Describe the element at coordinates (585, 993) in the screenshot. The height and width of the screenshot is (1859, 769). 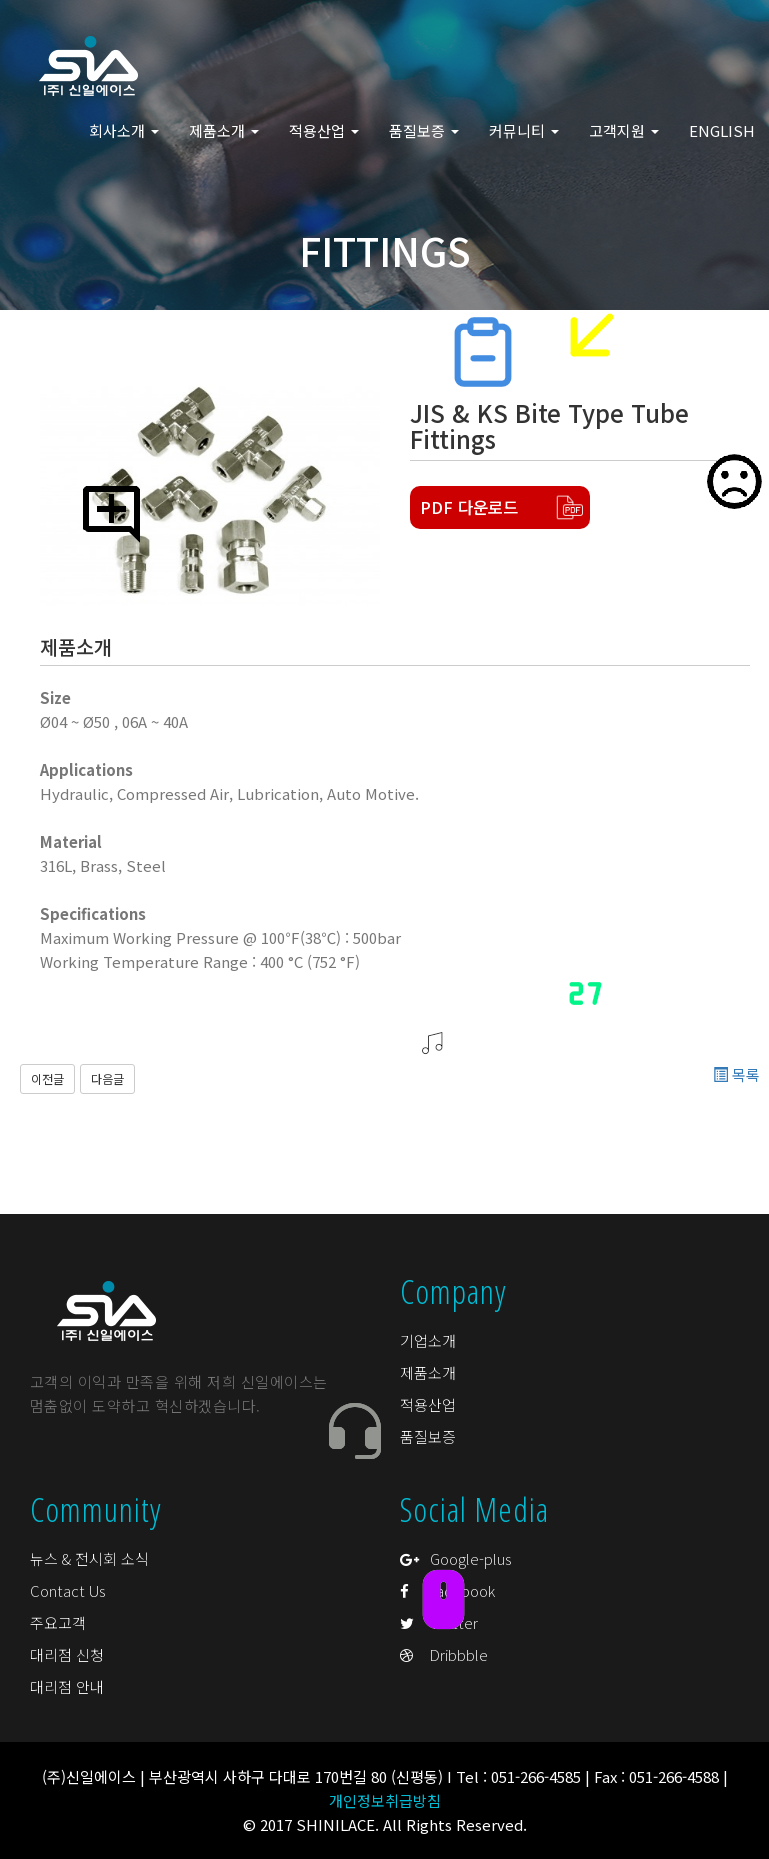
I see `indicates item number 27 in a list or sequence` at that location.